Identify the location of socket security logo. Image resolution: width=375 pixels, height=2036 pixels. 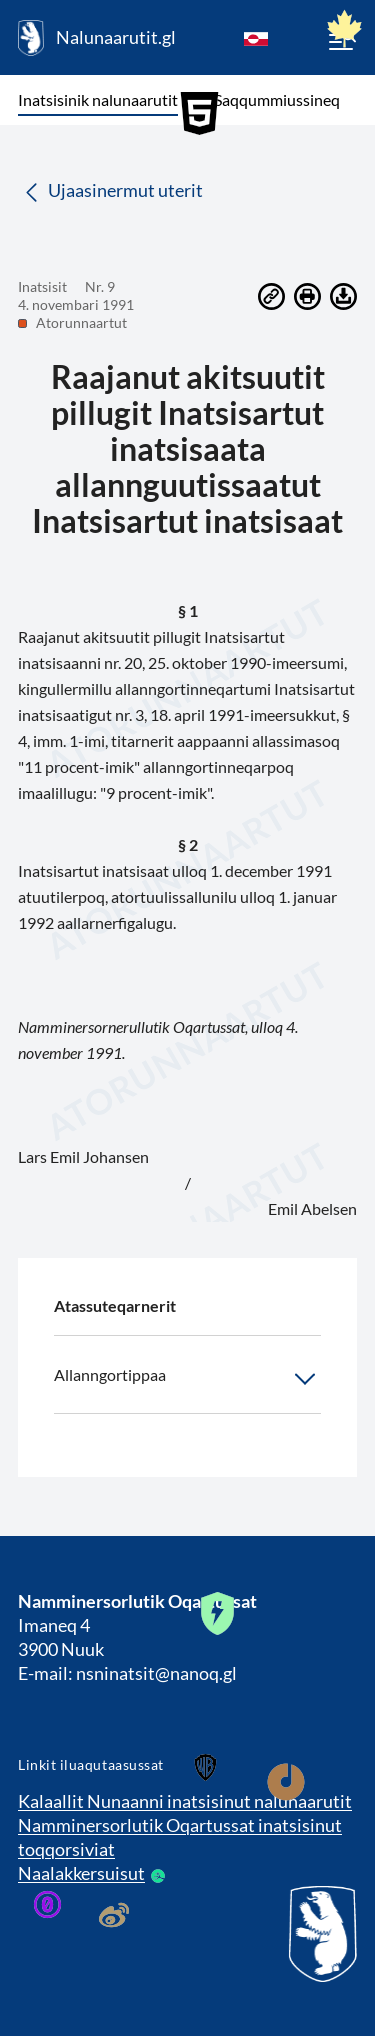
(217, 1613).